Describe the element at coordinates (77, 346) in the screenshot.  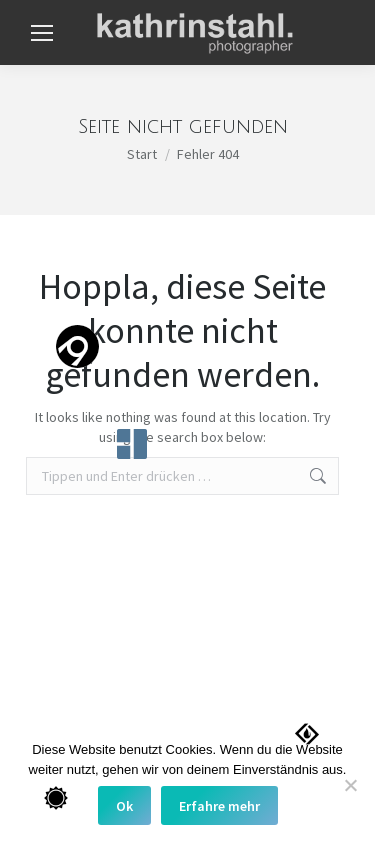
I see `visit AppVeyor CI/CD platform` at that location.